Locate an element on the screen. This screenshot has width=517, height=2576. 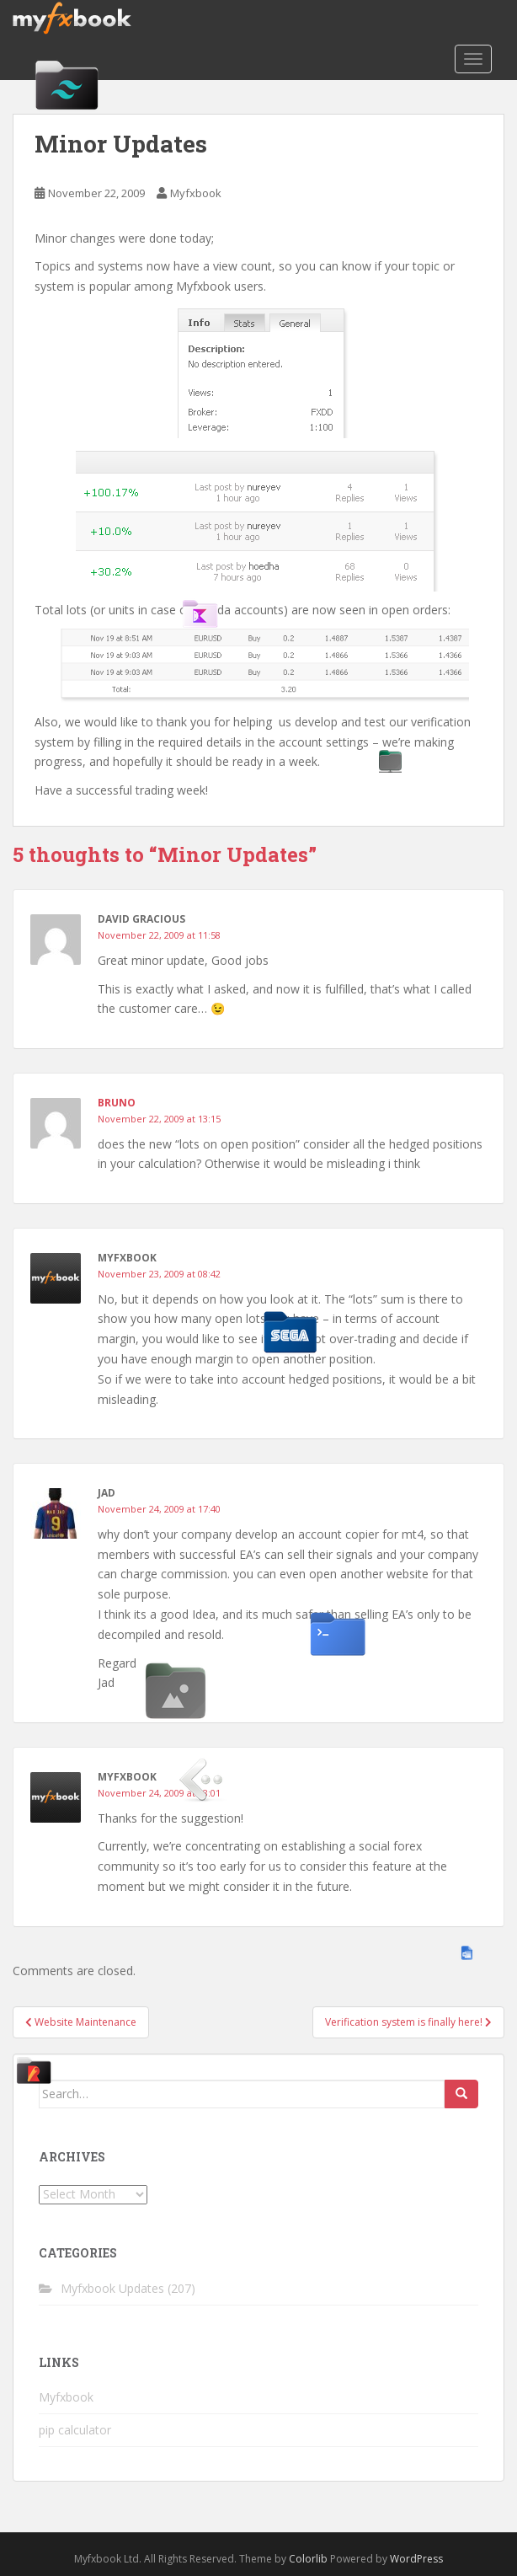
access a remote or network folder is located at coordinates (390, 761).